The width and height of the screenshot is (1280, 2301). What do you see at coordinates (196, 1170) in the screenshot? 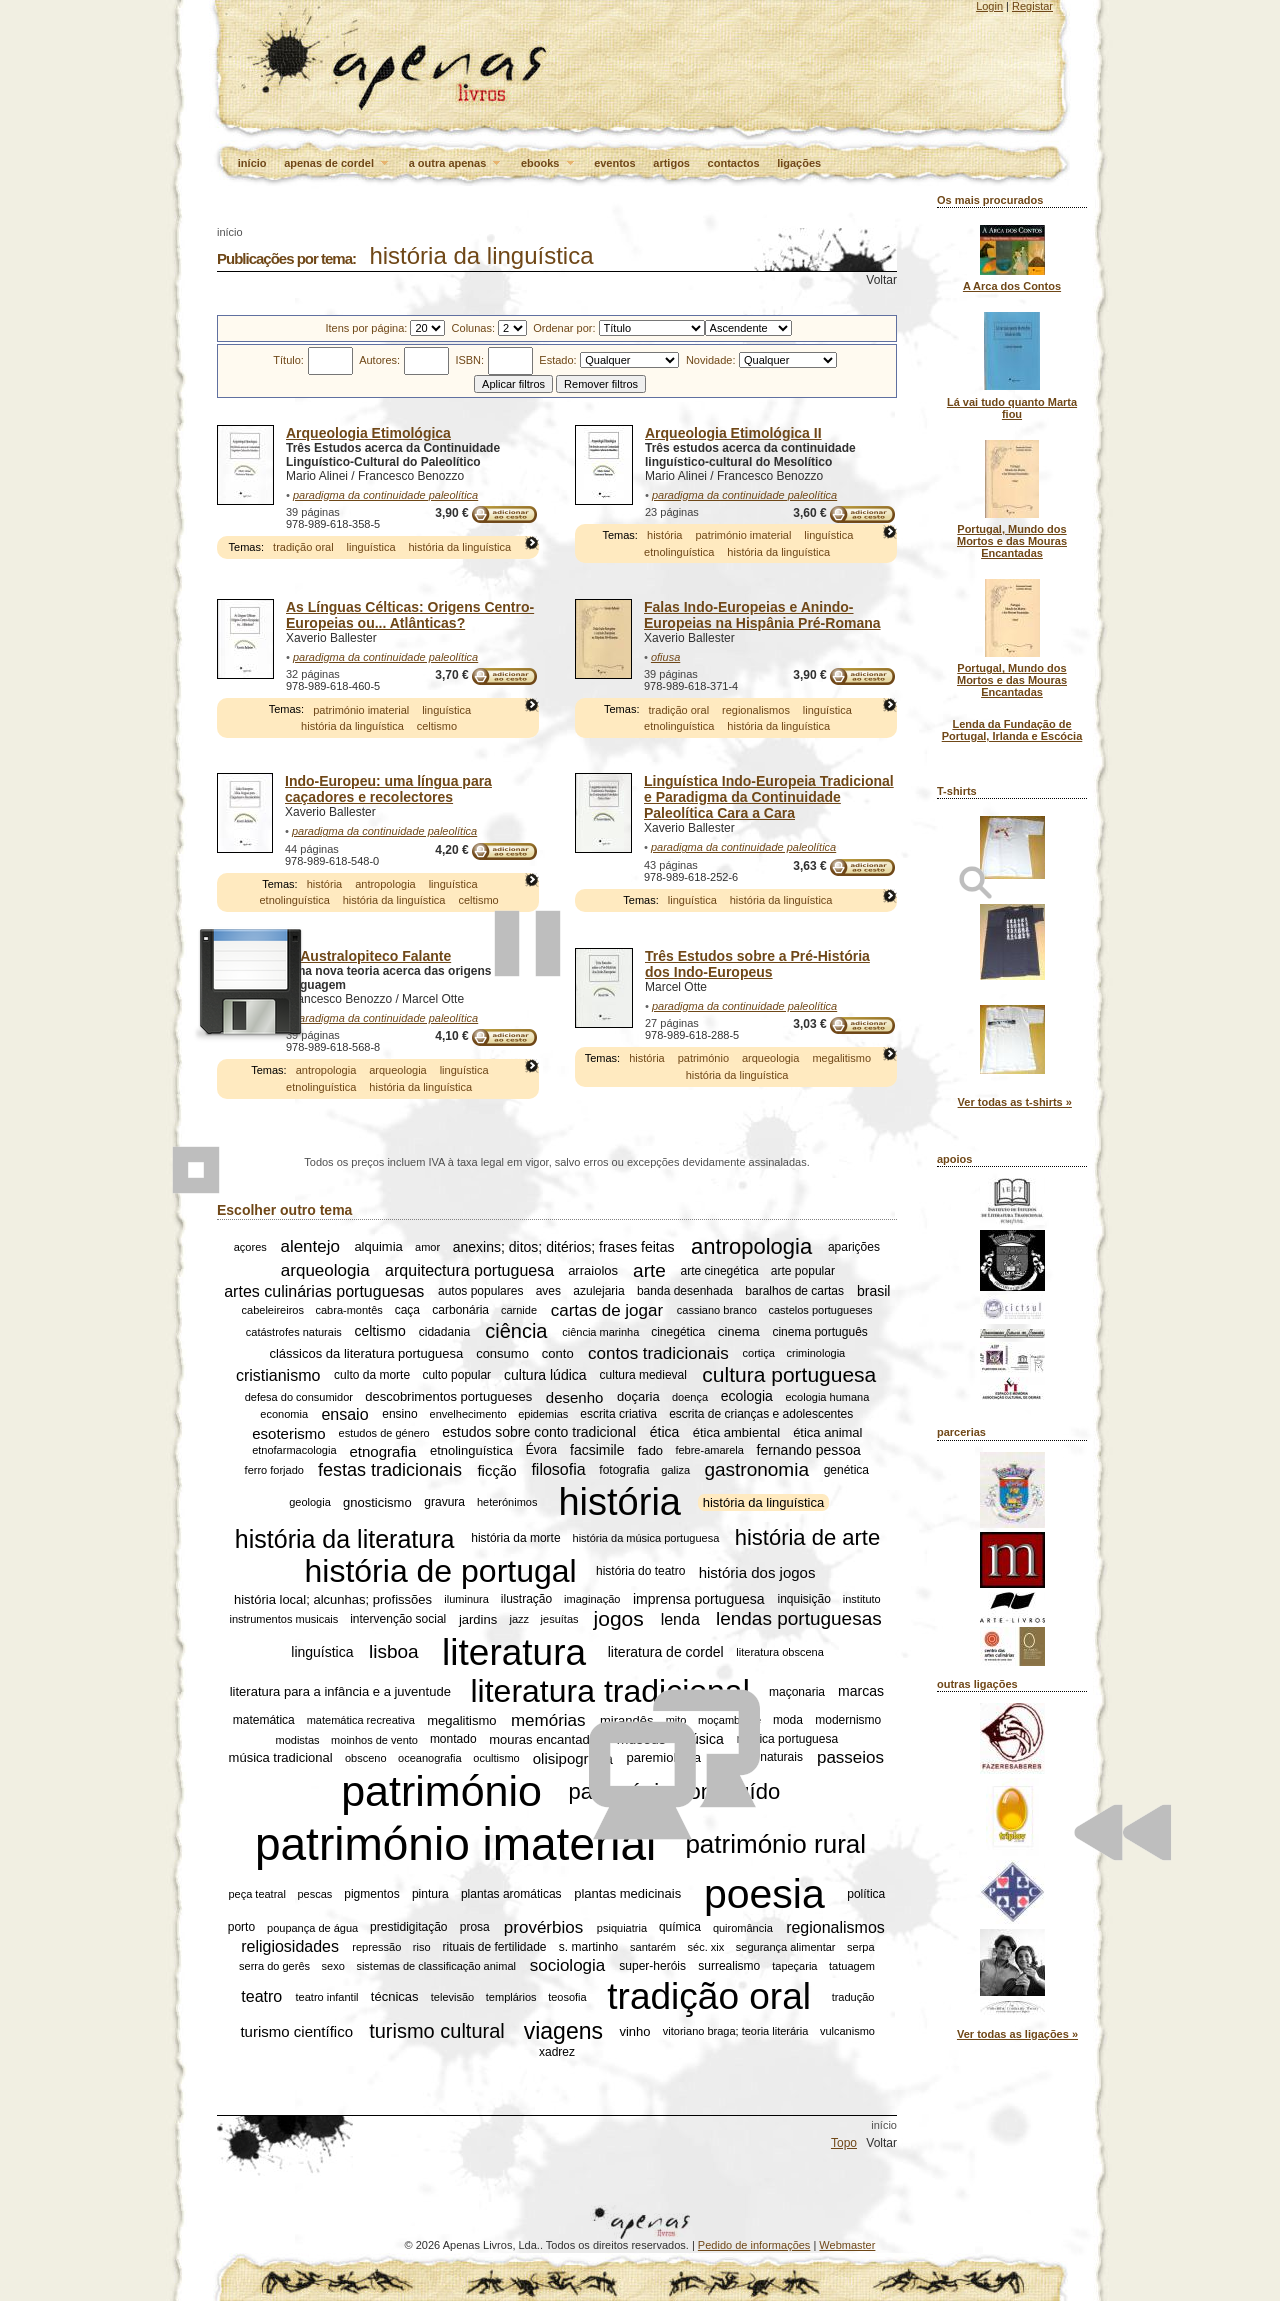
I see `restore window to previous size` at bounding box center [196, 1170].